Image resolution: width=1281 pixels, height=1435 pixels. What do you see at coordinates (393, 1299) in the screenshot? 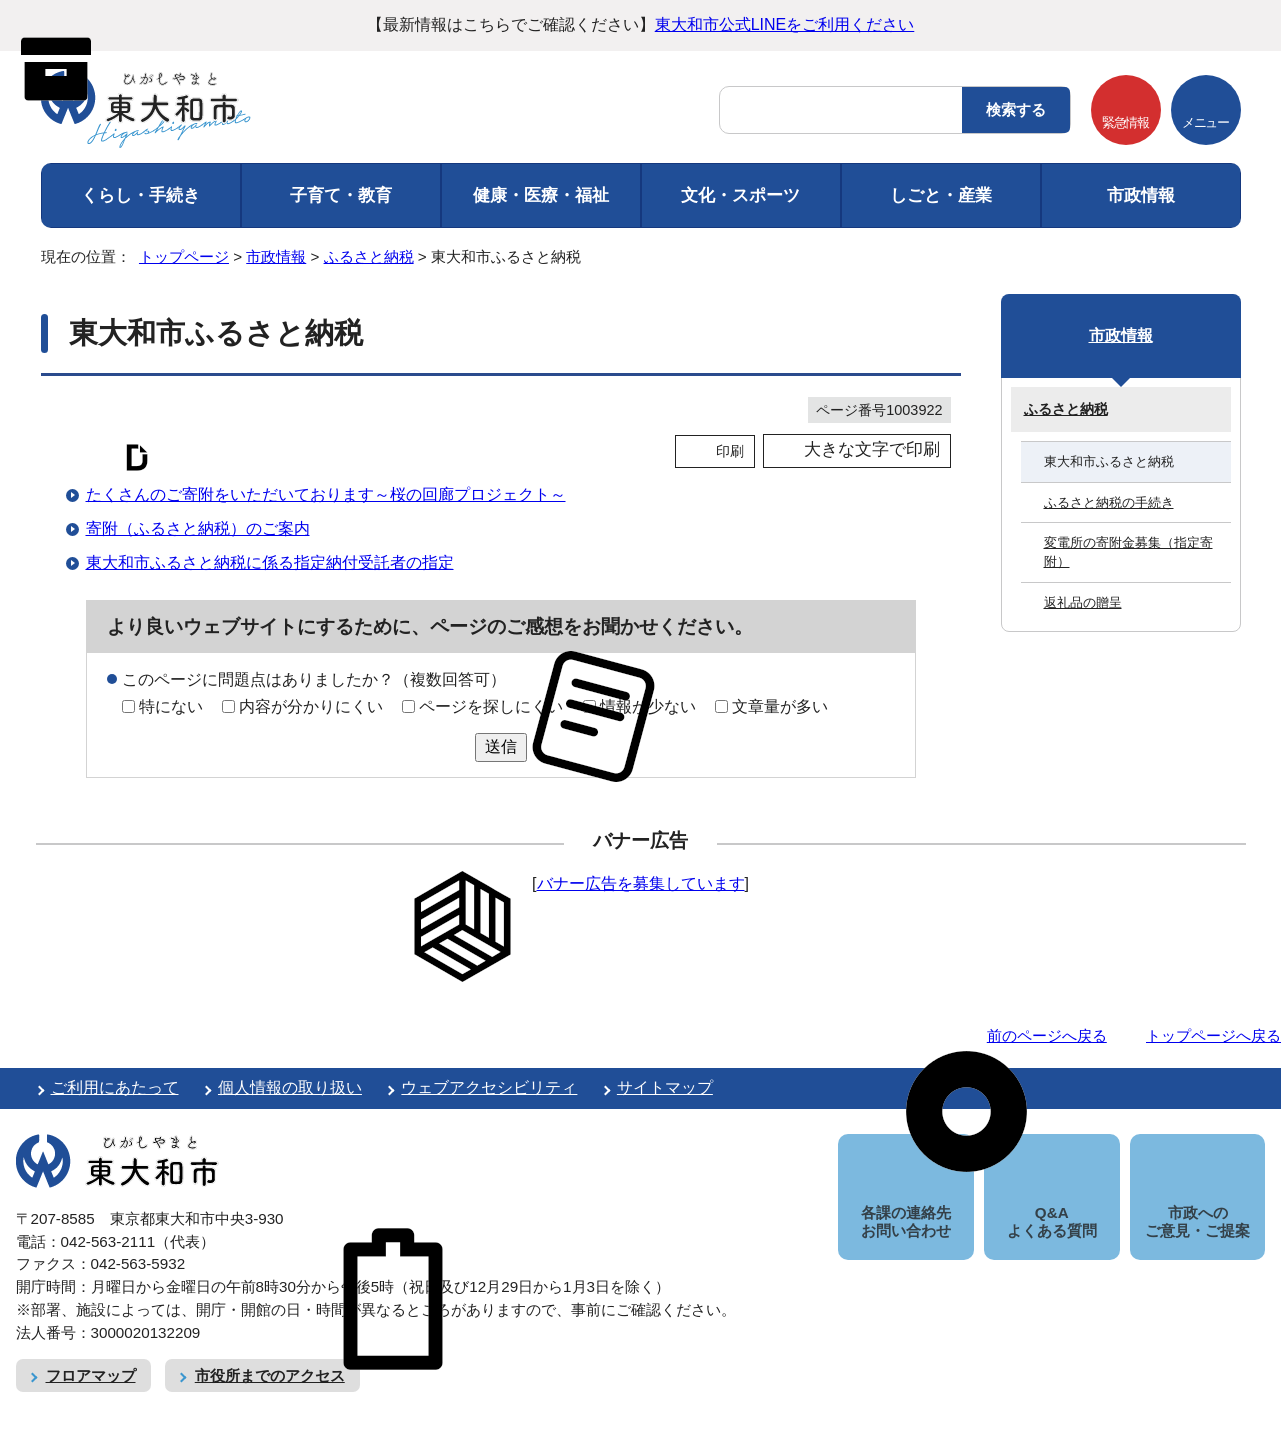
I see `indicates low battery level` at bounding box center [393, 1299].